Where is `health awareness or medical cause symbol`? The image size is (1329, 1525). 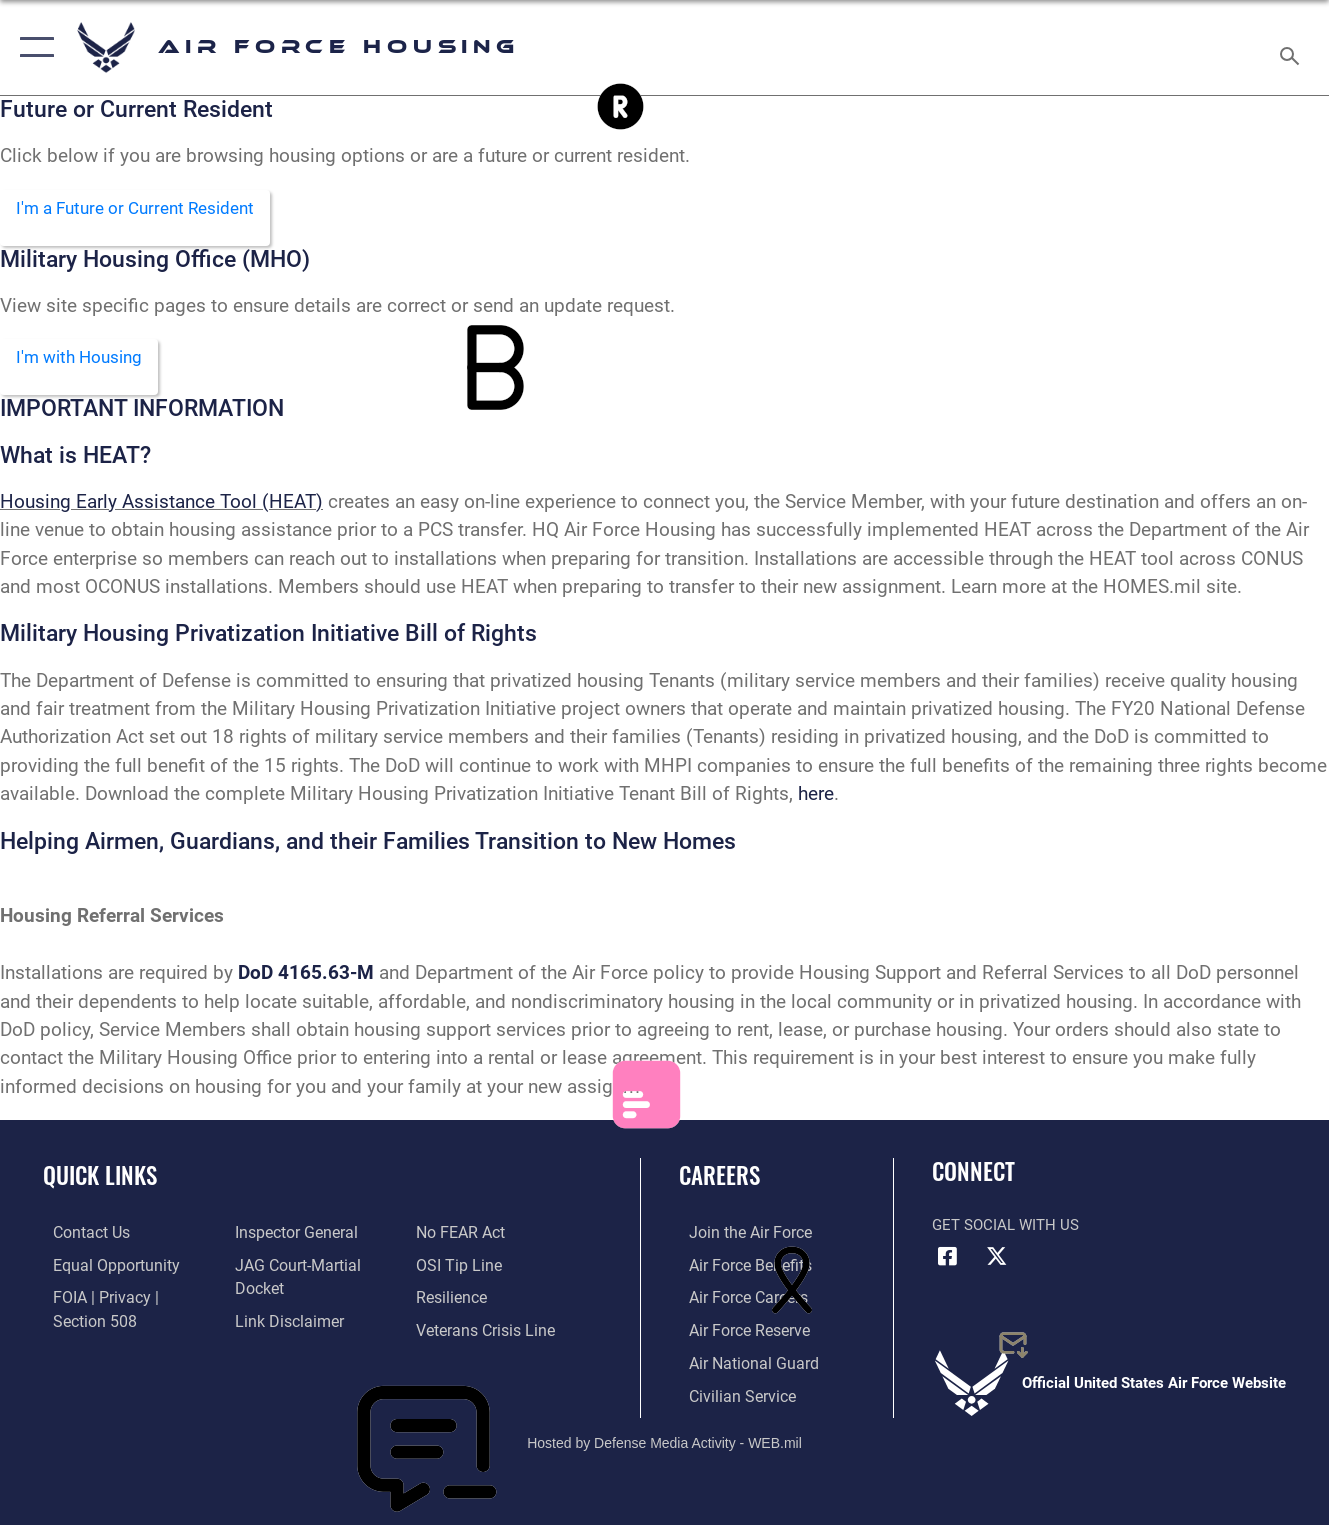 health awareness or medical cause symbol is located at coordinates (792, 1280).